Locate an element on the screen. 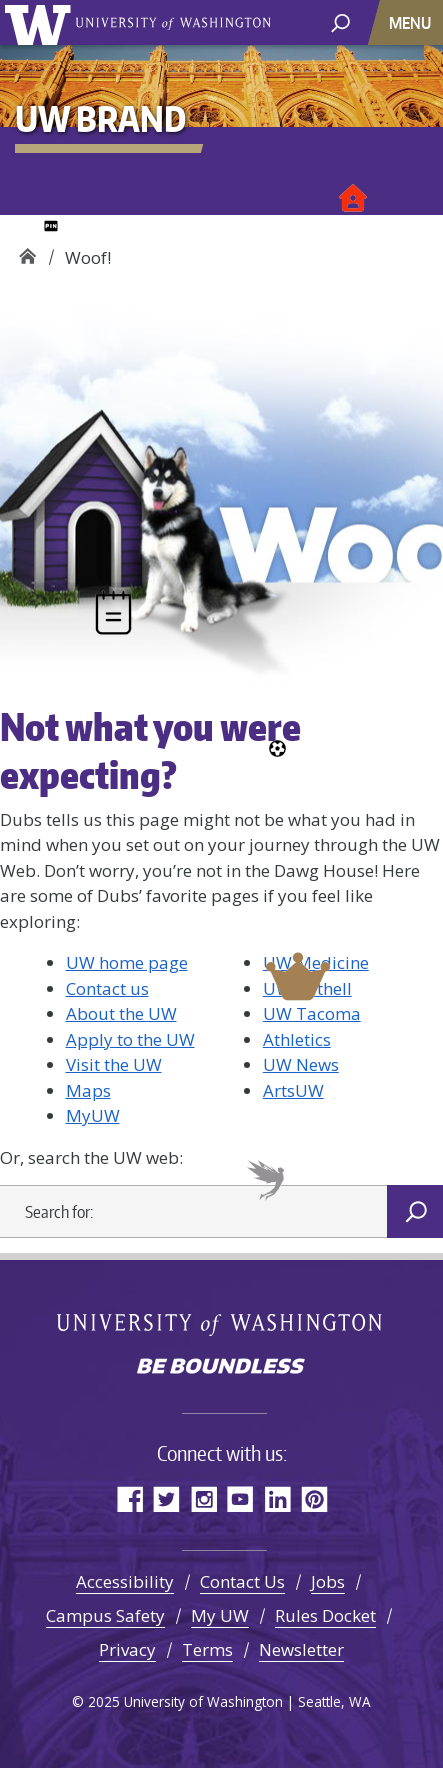 This screenshot has height=1768, width=443. open notes or notepad app is located at coordinates (113, 613).